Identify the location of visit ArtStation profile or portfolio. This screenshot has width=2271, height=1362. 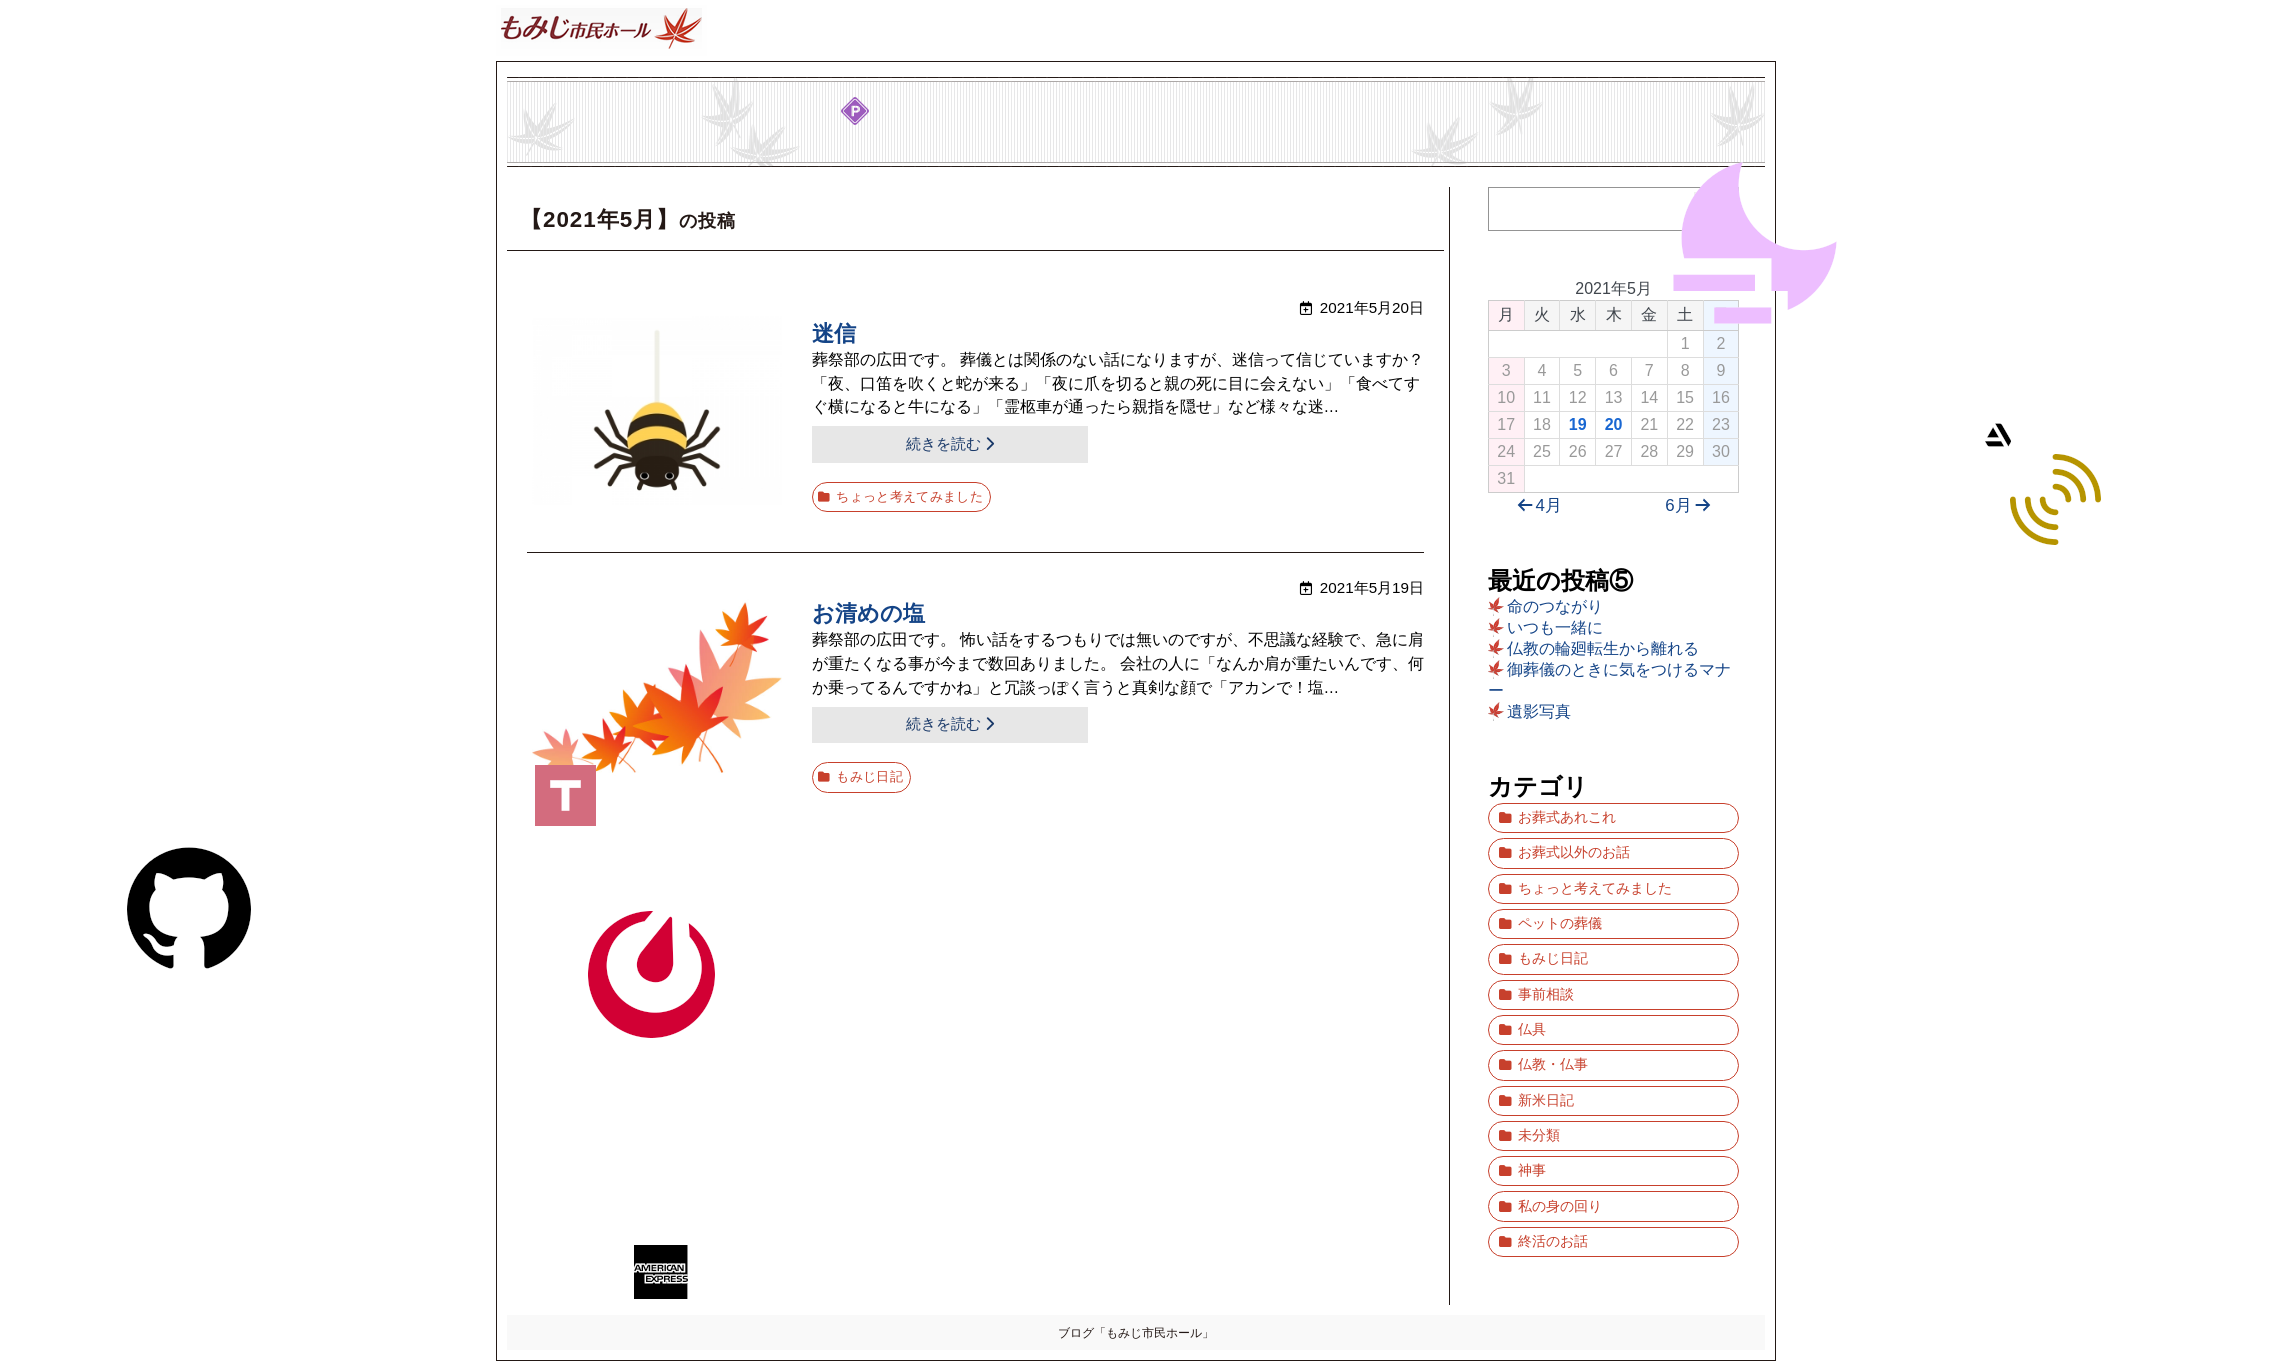
(1998, 435).